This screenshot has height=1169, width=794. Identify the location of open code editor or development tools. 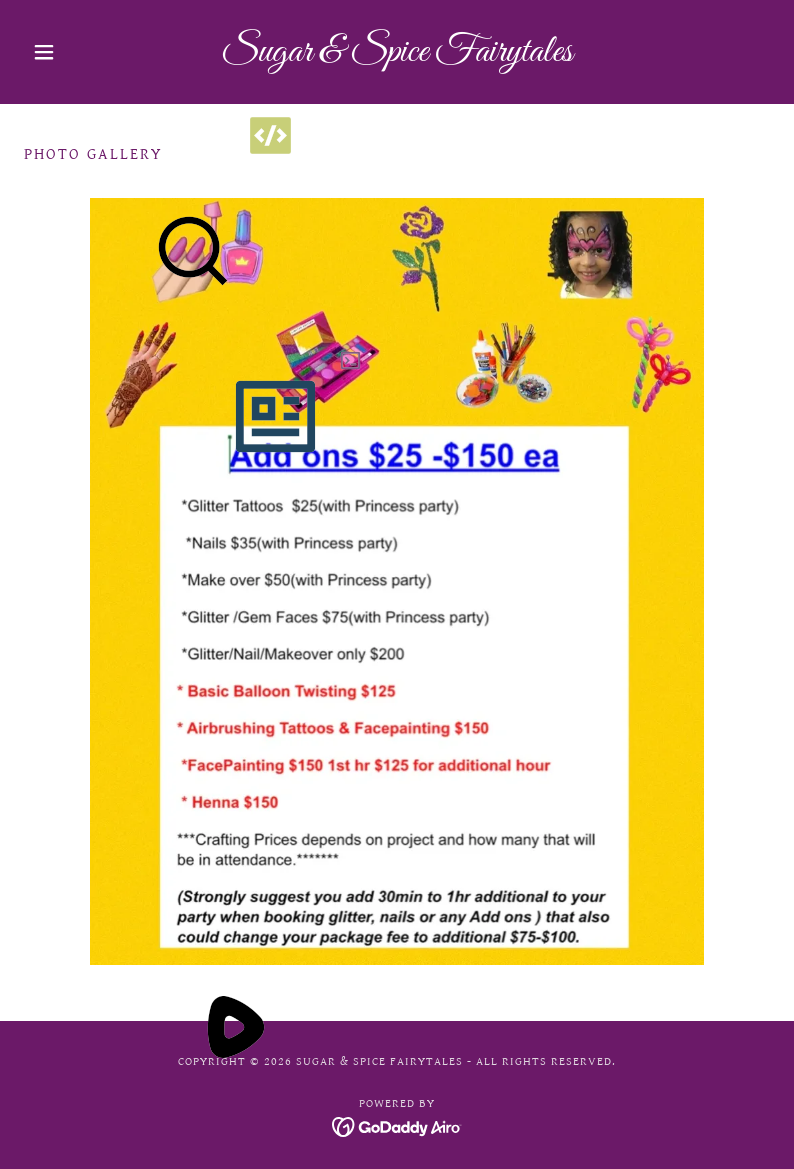
(270, 135).